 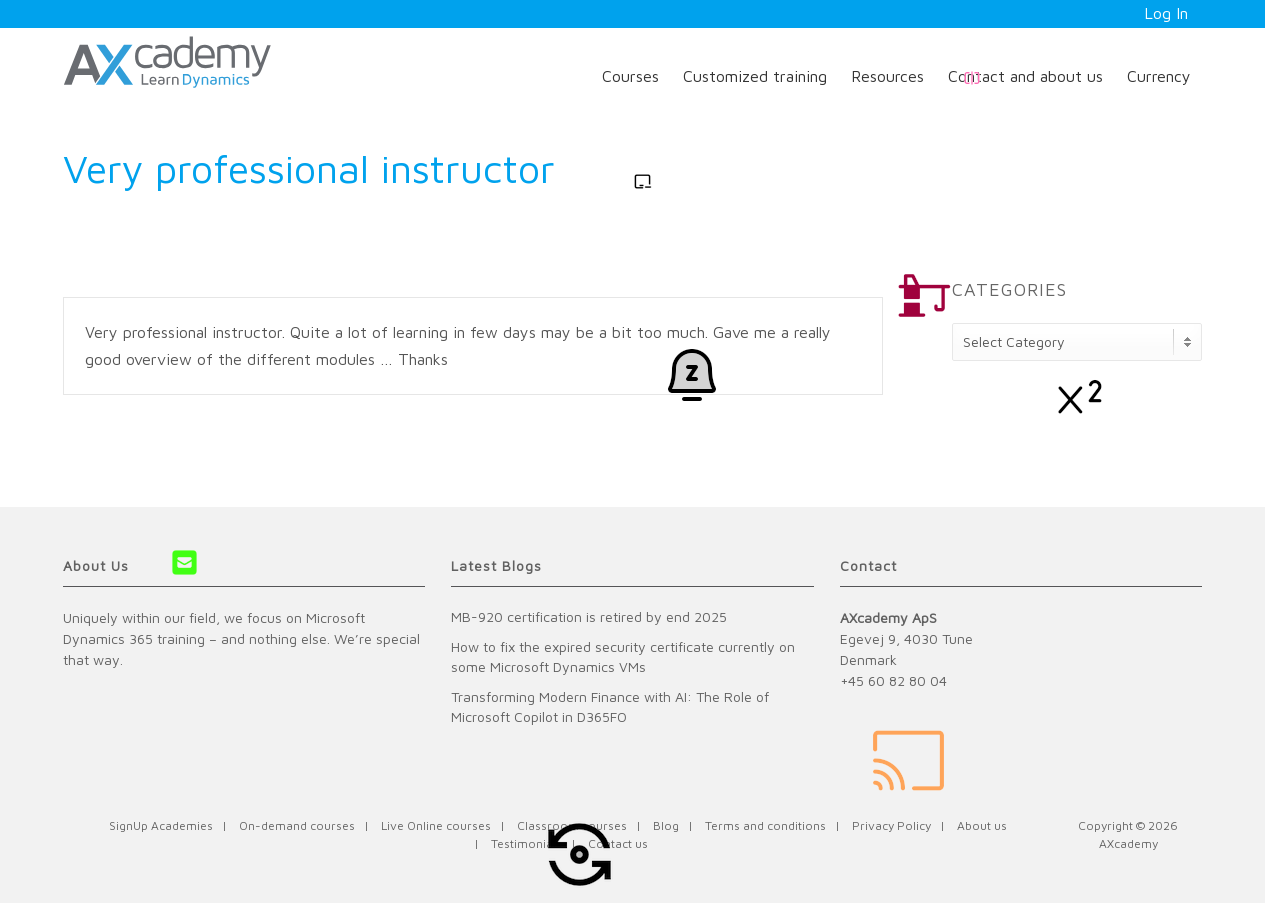 I want to click on apply superscript formatting to selected text, so click(x=1077, y=397).